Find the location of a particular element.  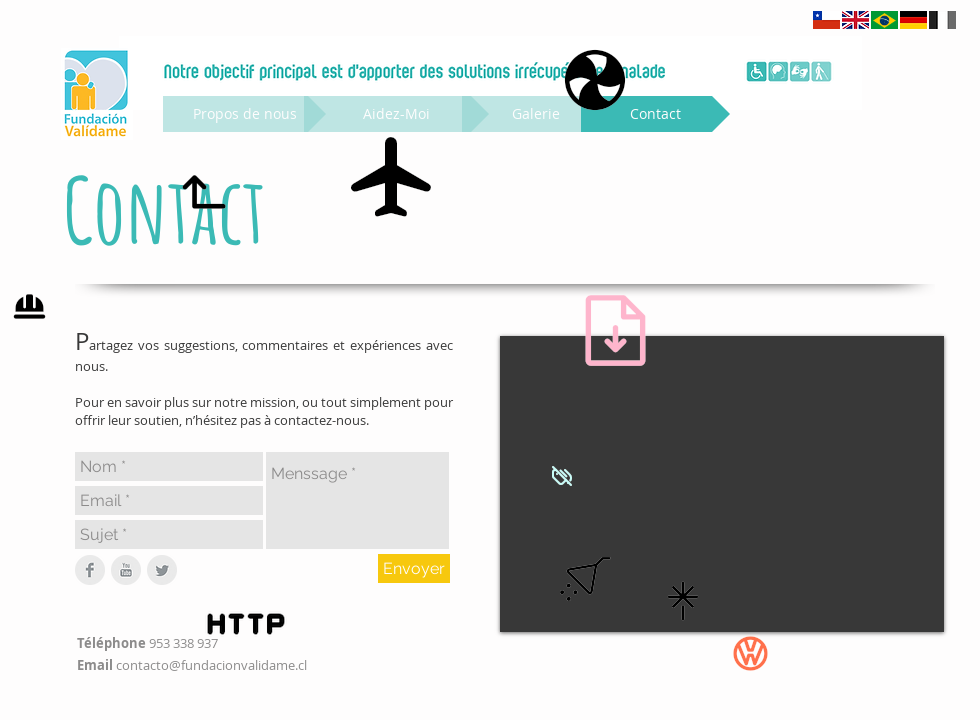

access airport or flight information is located at coordinates (391, 177).